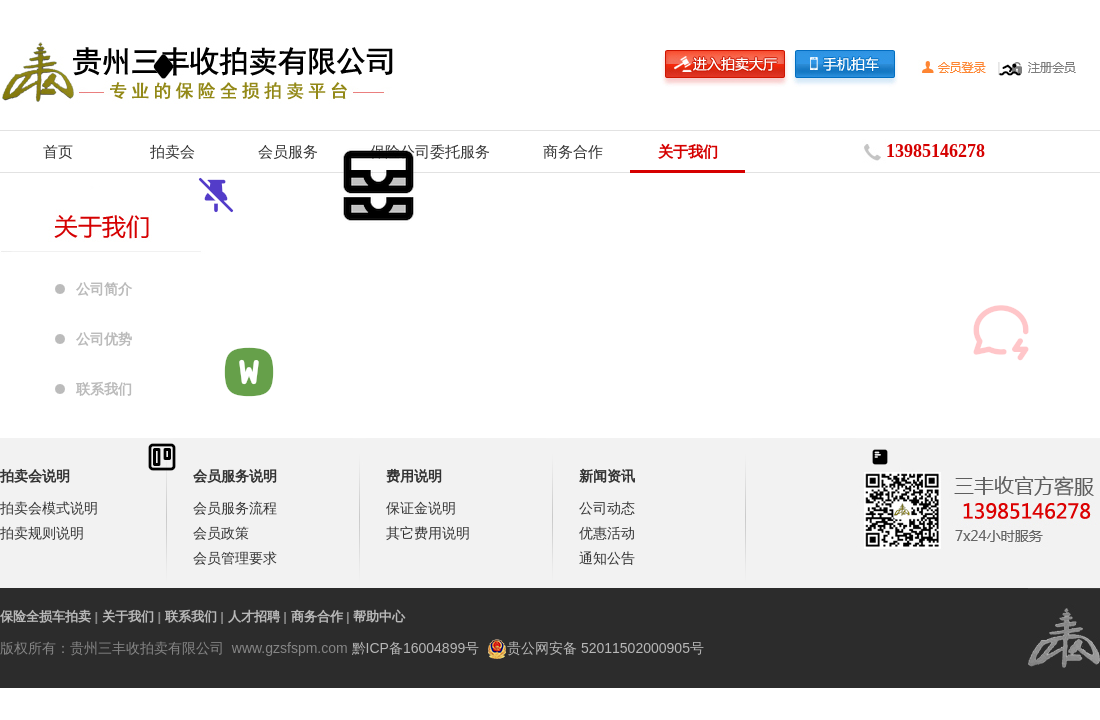 The width and height of the screenshot is (1100, 720). I want to click on unpin this item, so click(216, 195).